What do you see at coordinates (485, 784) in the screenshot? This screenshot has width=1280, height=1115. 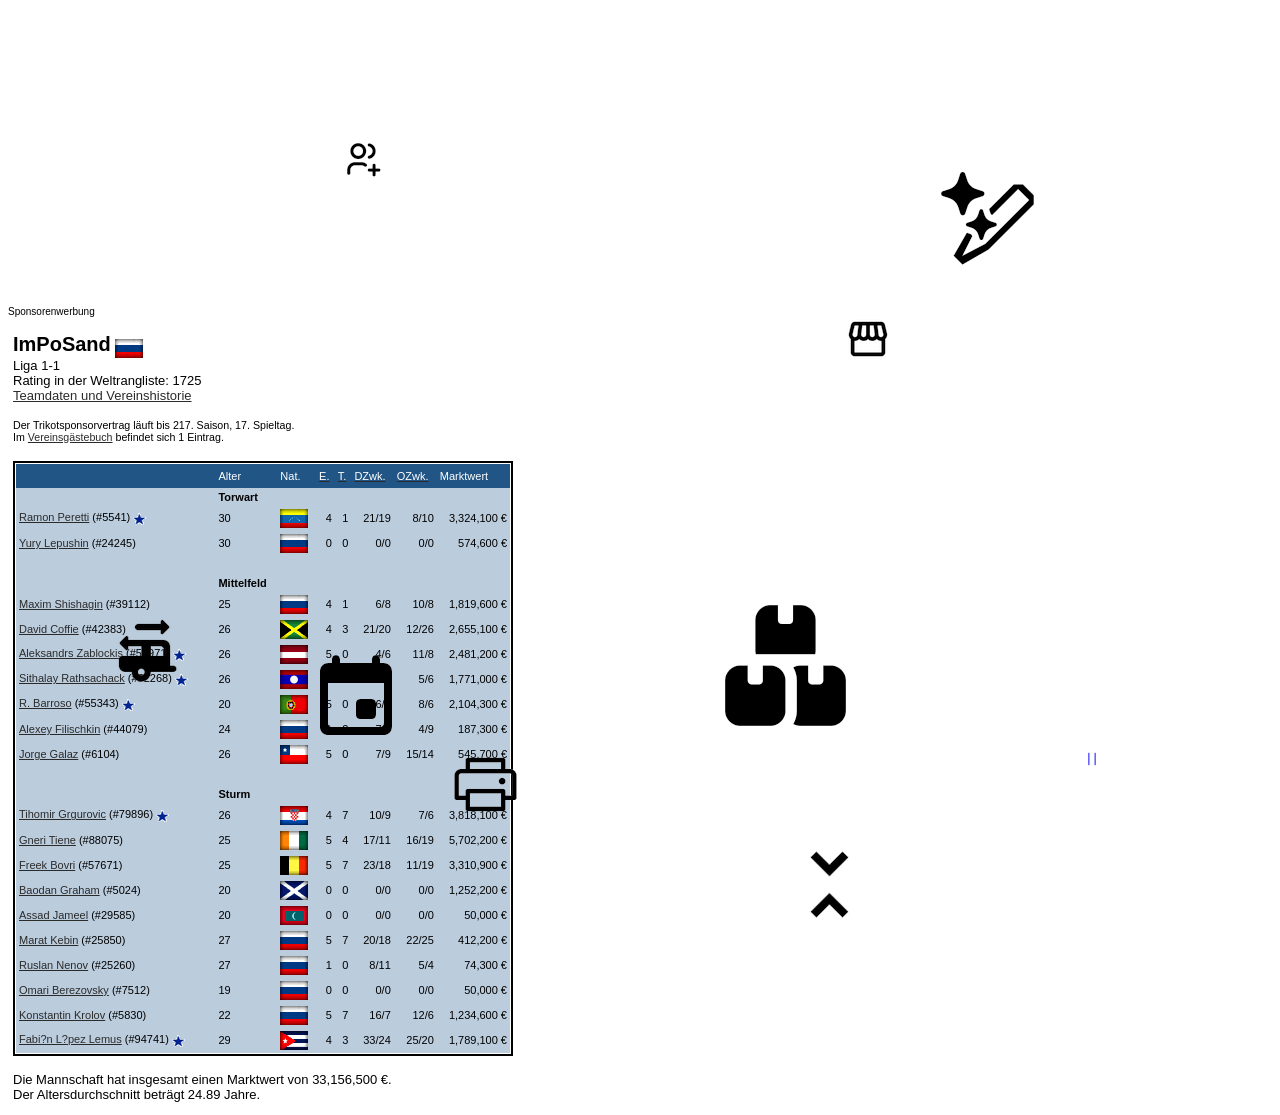 I see `print the current document` at bounding box center [485, 784].